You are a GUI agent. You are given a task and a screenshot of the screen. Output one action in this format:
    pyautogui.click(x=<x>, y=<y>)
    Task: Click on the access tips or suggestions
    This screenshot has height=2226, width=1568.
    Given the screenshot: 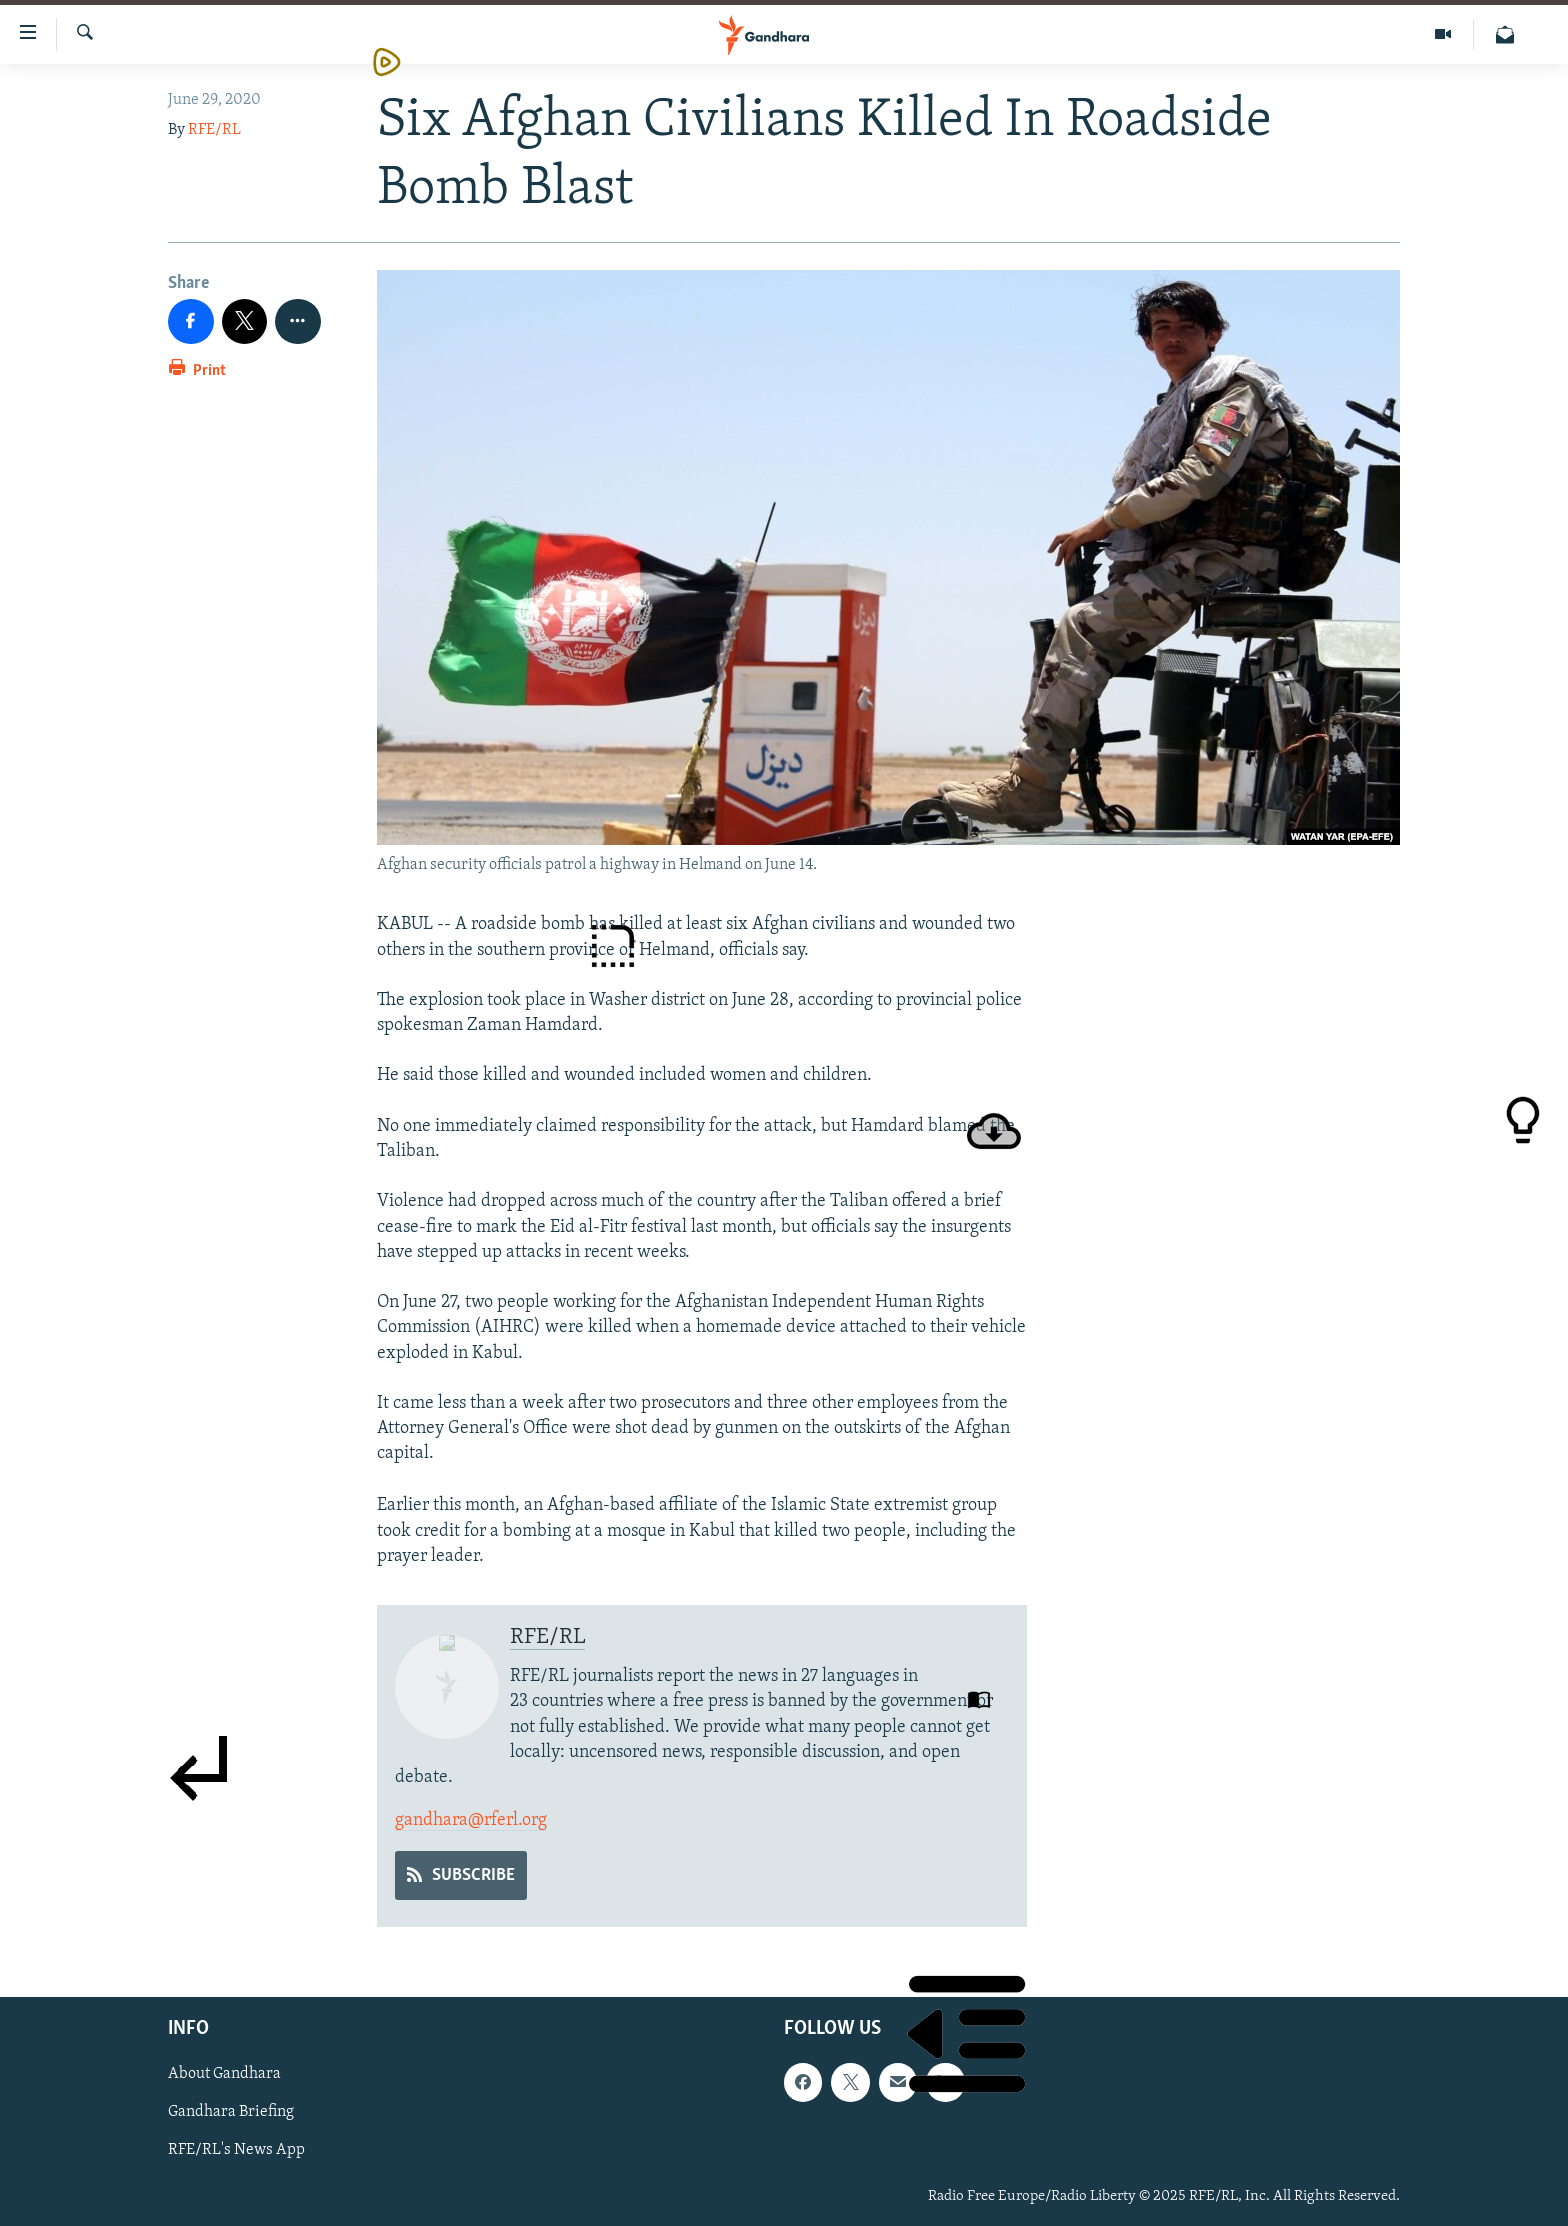 What is the action you would take?
    pyautogui.click(x=1523, y=1120)
    